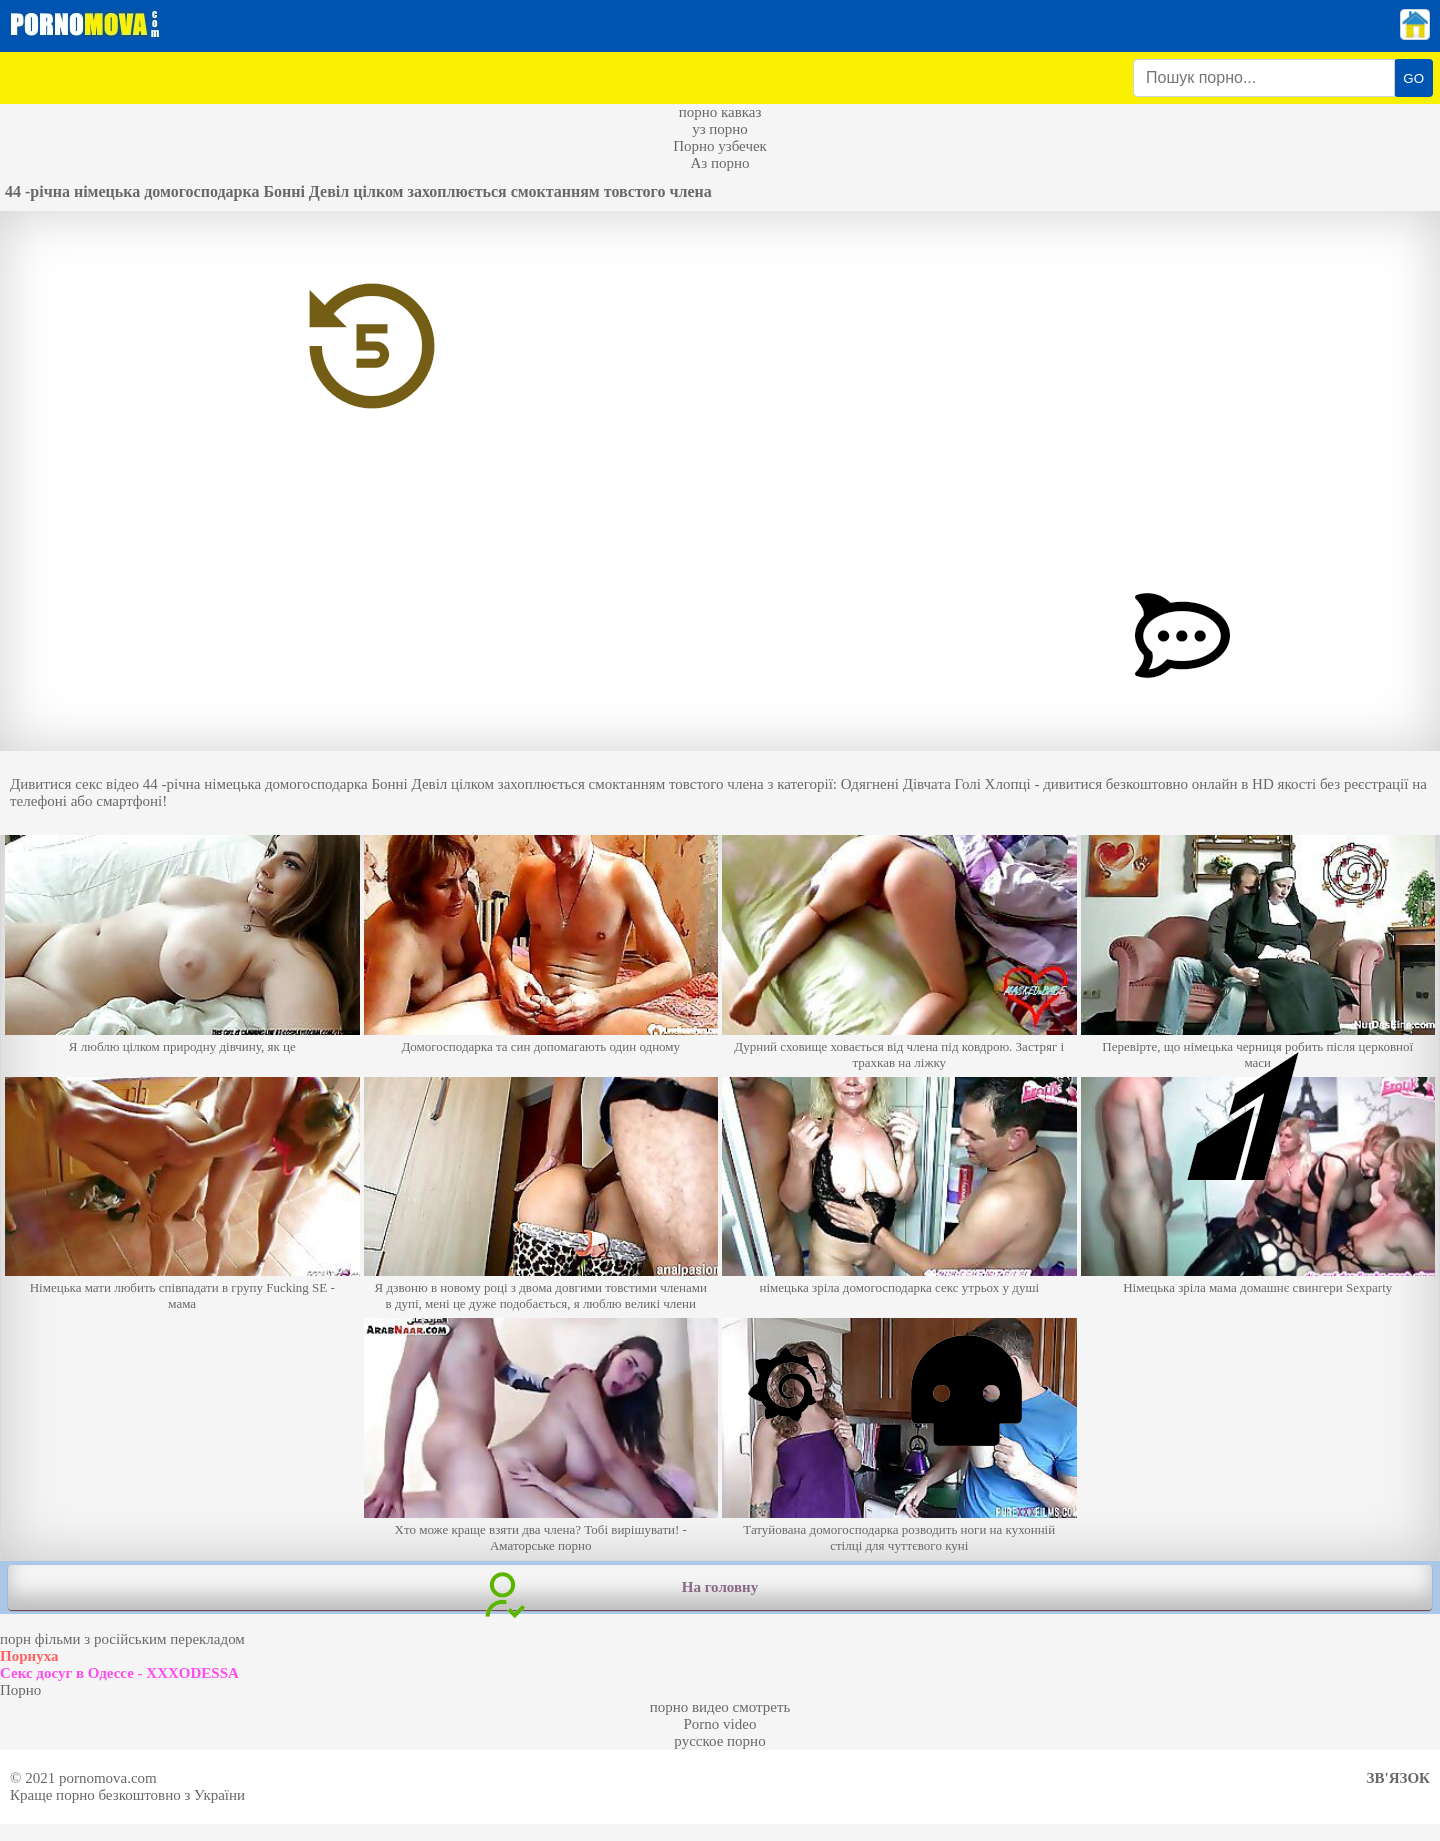  What do you see at coordinates (502, 1595) in the screenshot?
I see `follow a user or add to your network` at bounding box center [502, 1595].